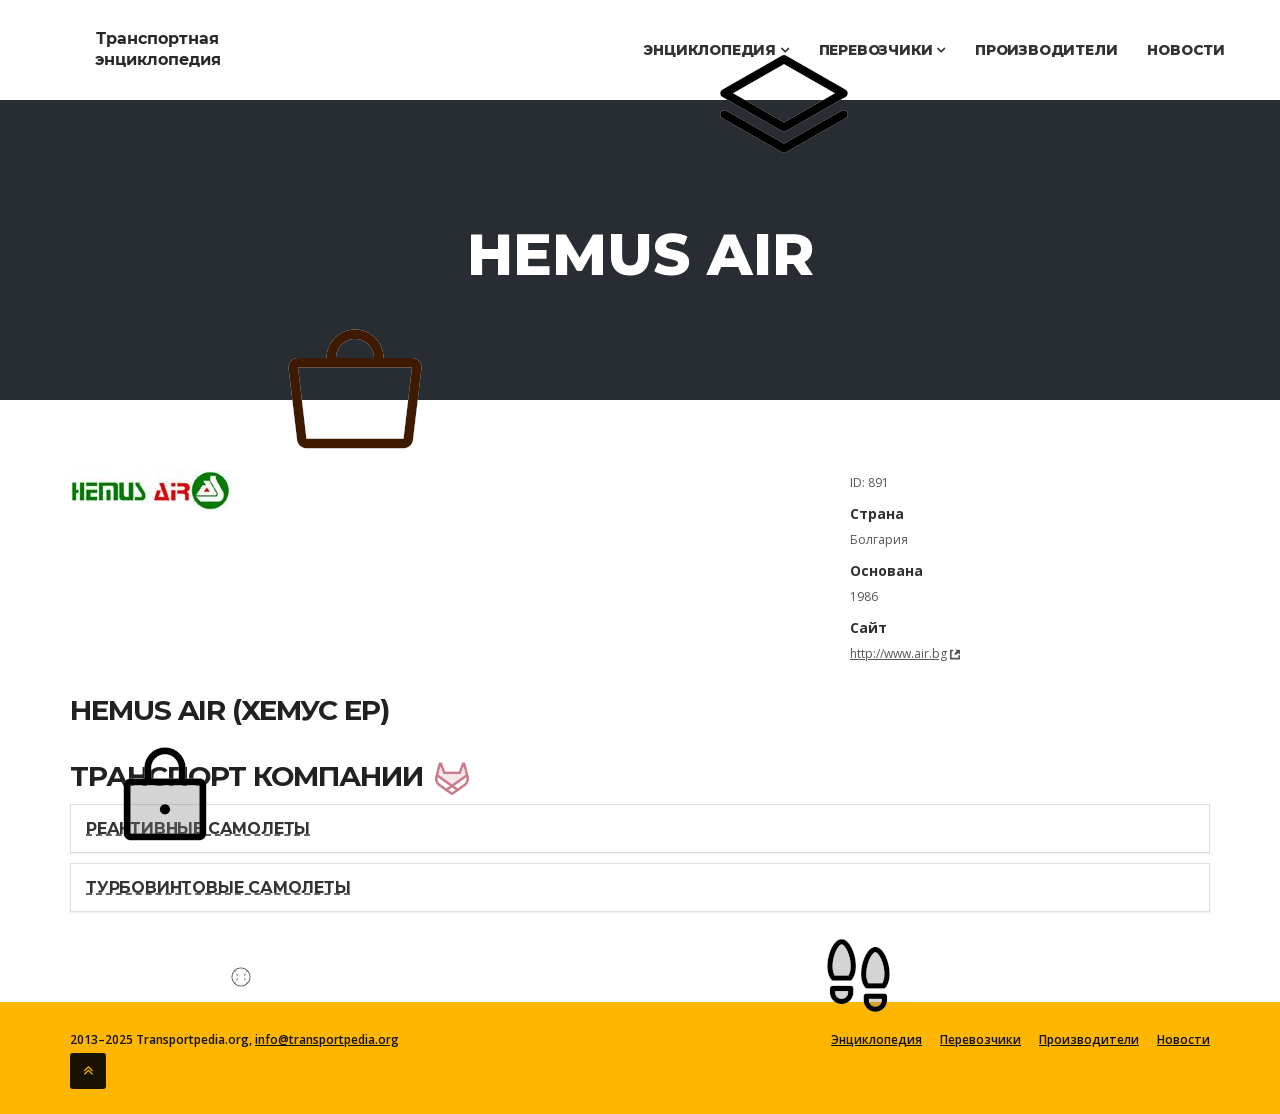 This screenshot has width=1280, height=1114. Describe the element at coordinates (784, 106) in the screenshot. I see `view layers or stacked content` at that location.